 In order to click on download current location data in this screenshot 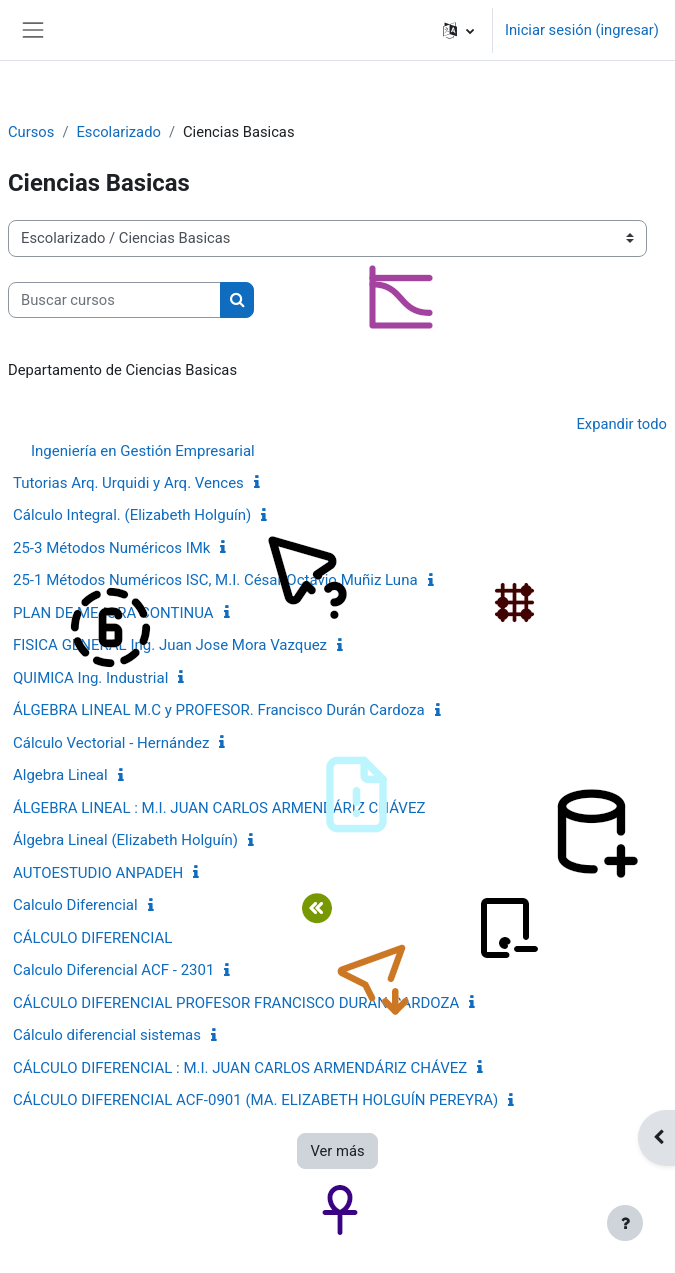, I will do `click(372, 978)`.